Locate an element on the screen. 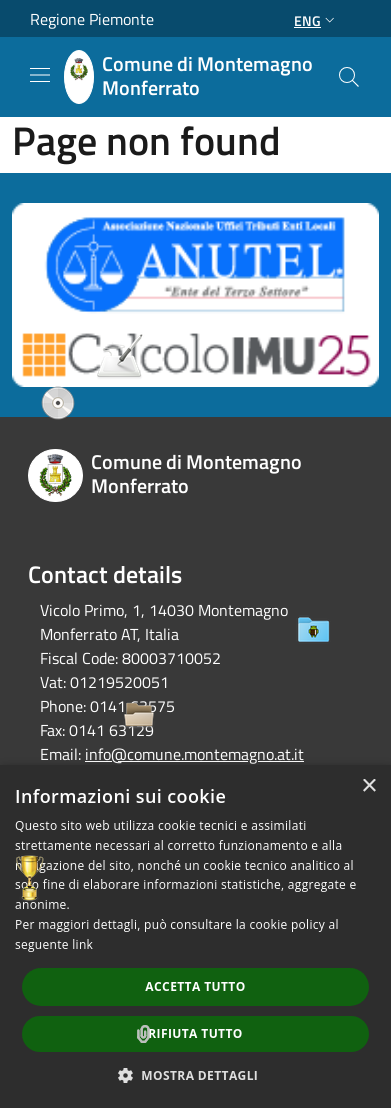 This screenshot has height=1108, width=391. connect a drawing tablet or stylus input device is located at coordinates (120, 357).